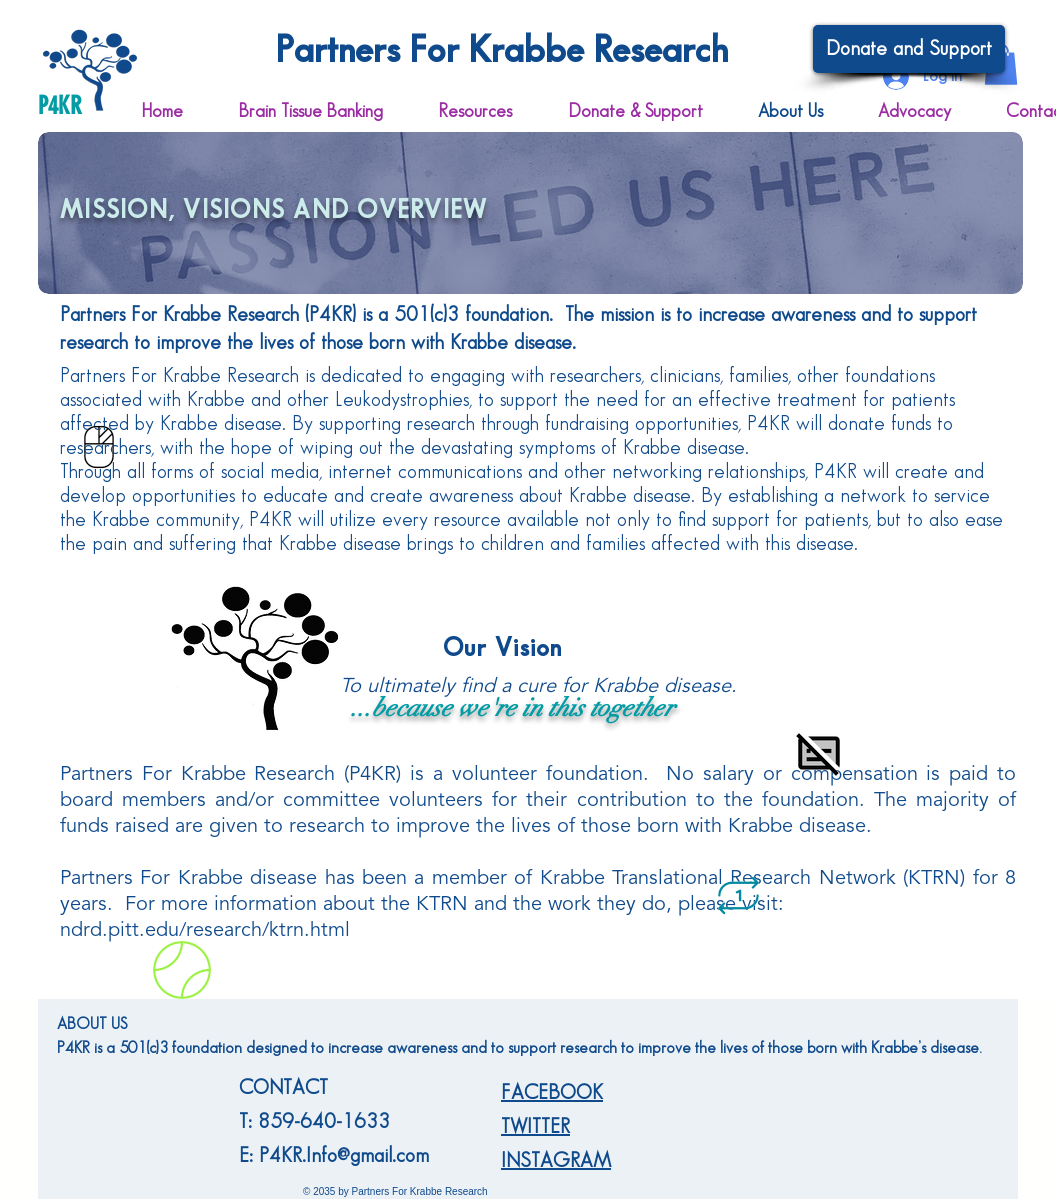 This screenshot has height=1199, width=1056. Describe the element at coordinates (99, 447) in the screenshot. I see `right-click action indicator` at that location.